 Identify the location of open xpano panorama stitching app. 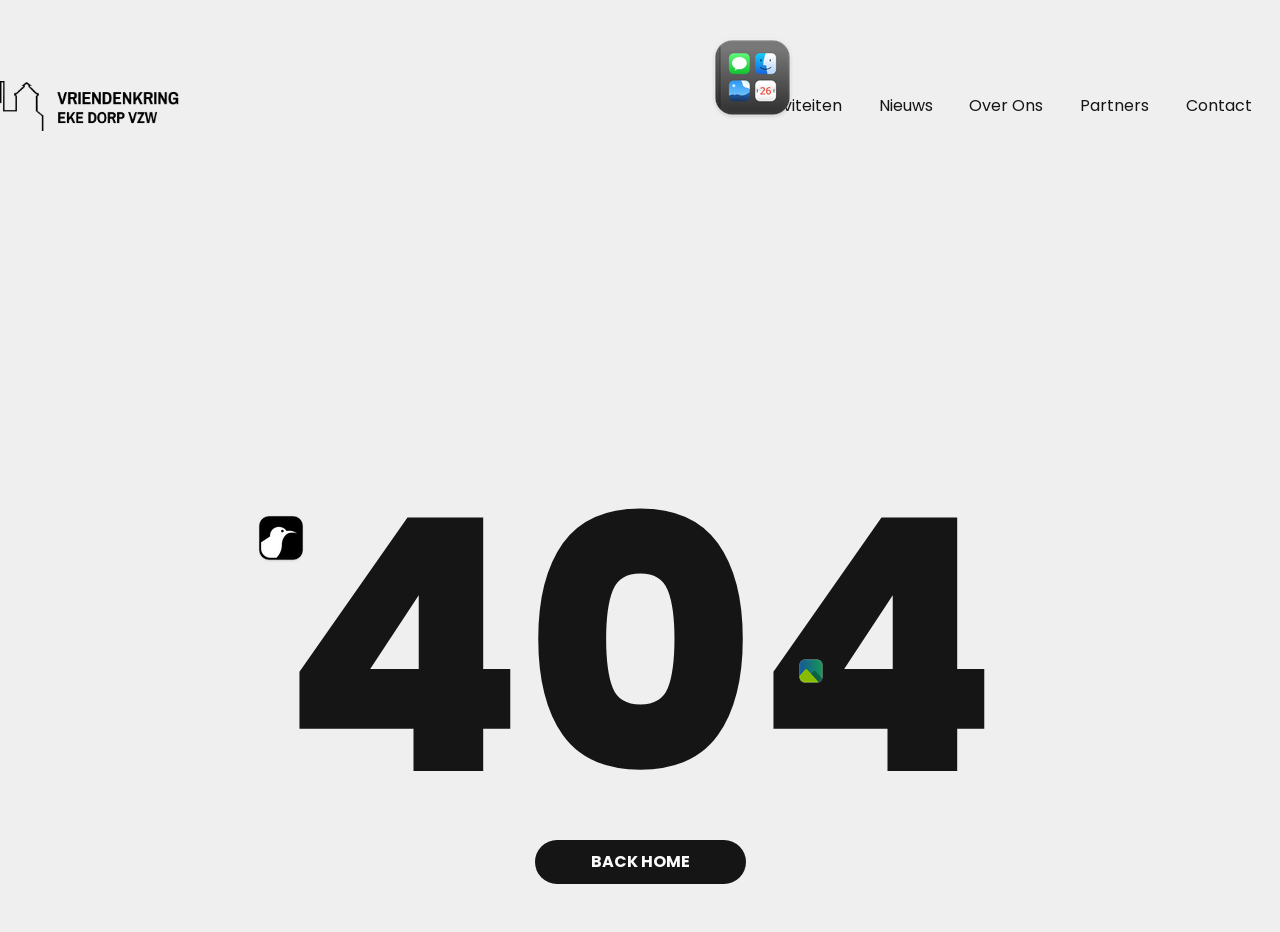
(811, 671).